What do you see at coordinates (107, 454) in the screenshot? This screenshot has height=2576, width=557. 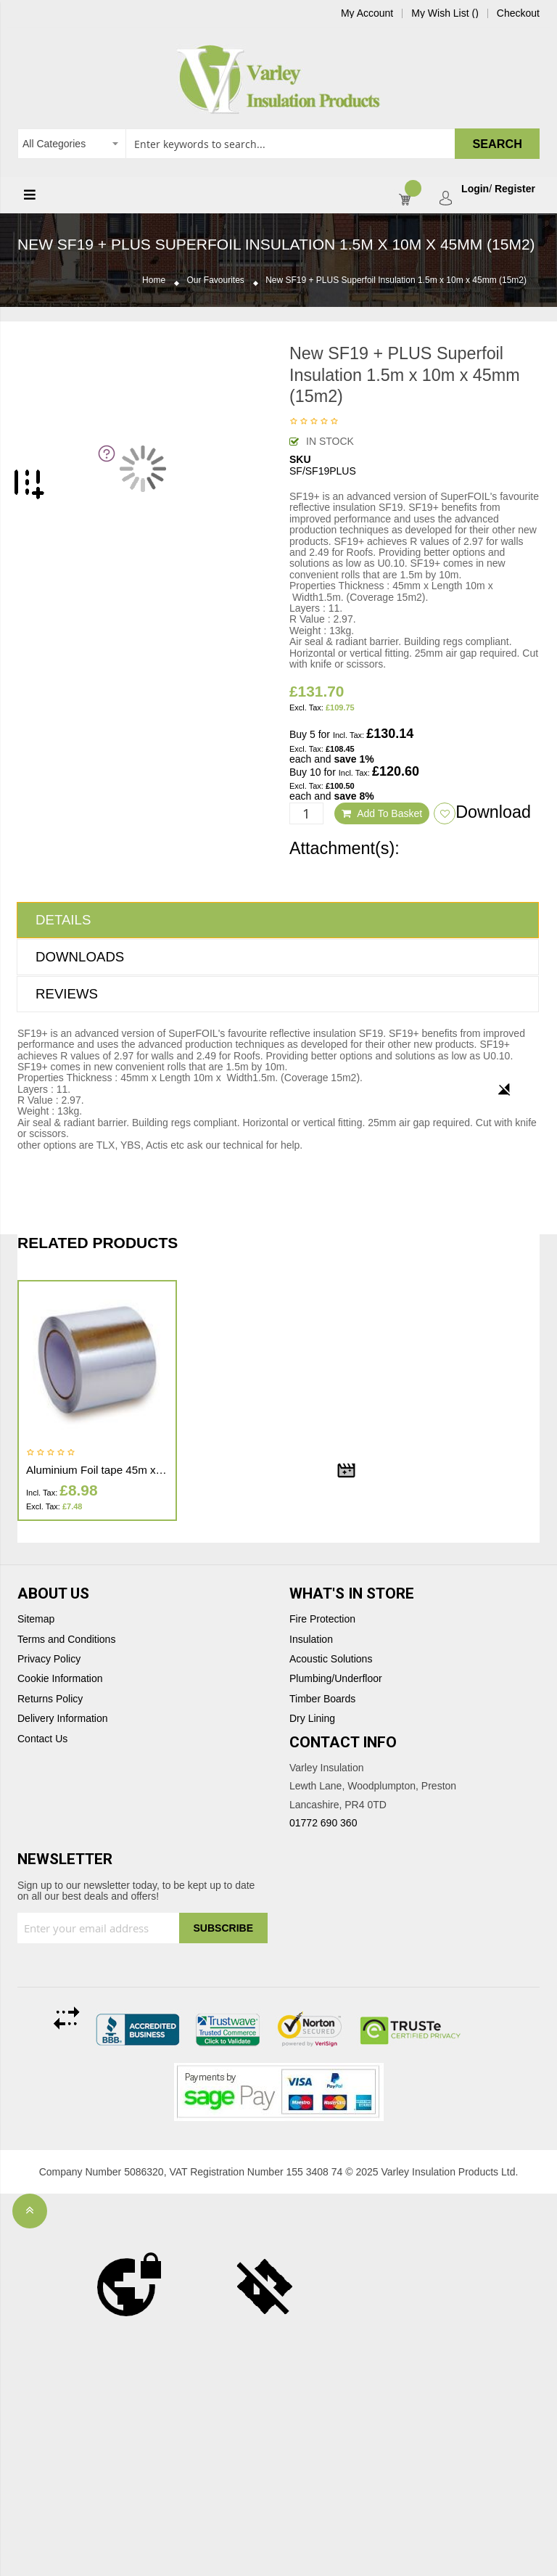 I see `access help or support` at bounding box center [107, 454].